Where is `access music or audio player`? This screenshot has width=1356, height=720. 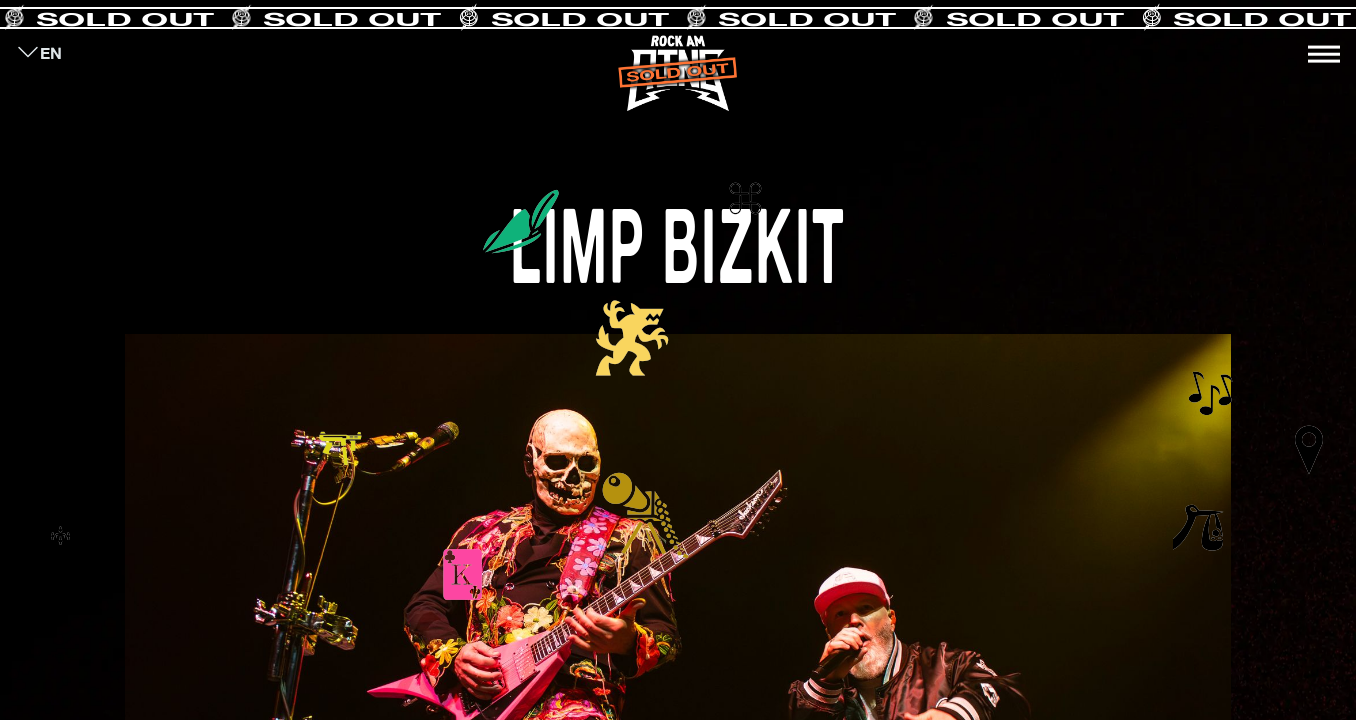 access music or audio player is located at coordinates (1210, 393).